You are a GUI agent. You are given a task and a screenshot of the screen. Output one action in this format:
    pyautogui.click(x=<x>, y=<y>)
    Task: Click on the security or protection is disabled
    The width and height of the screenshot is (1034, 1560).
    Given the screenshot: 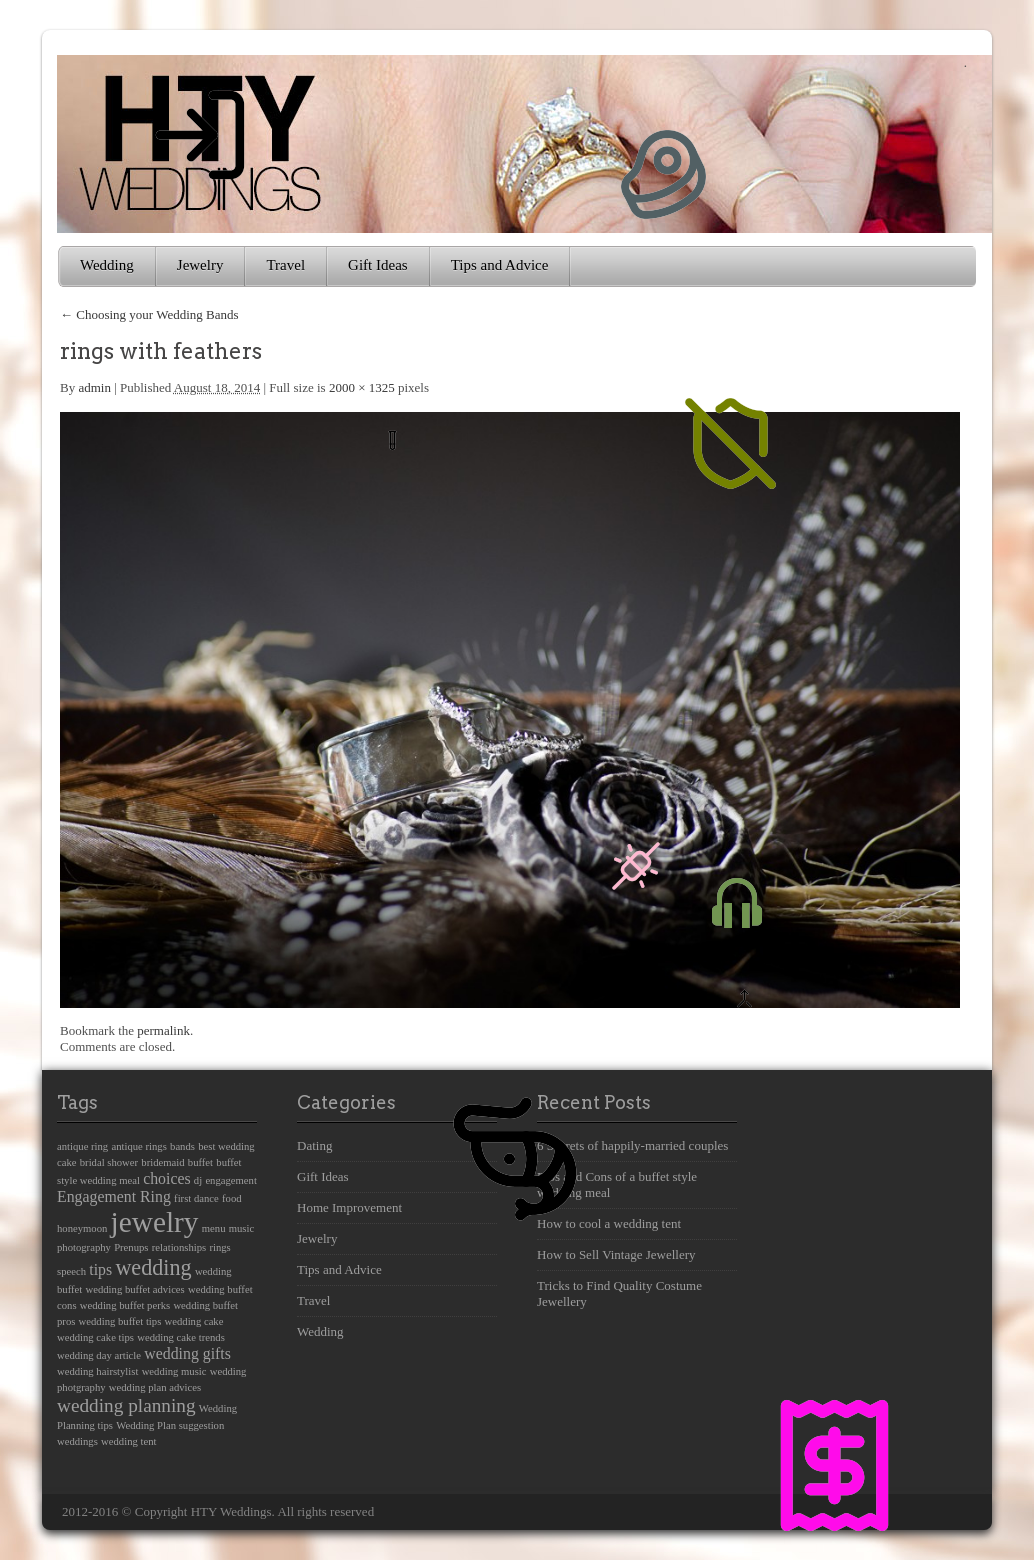 What is the action you would take?
    pyautogui.click(x=730, y=443)
    